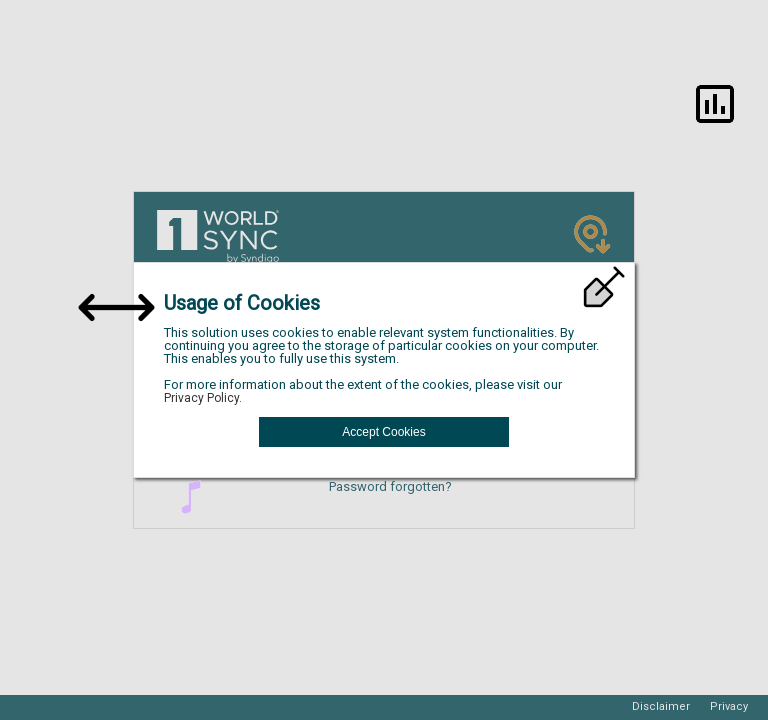 Image resolution: width=768 pixels, height=720 pixels. I want to click on adjust horizontal spacing or width, so click(116, 307).